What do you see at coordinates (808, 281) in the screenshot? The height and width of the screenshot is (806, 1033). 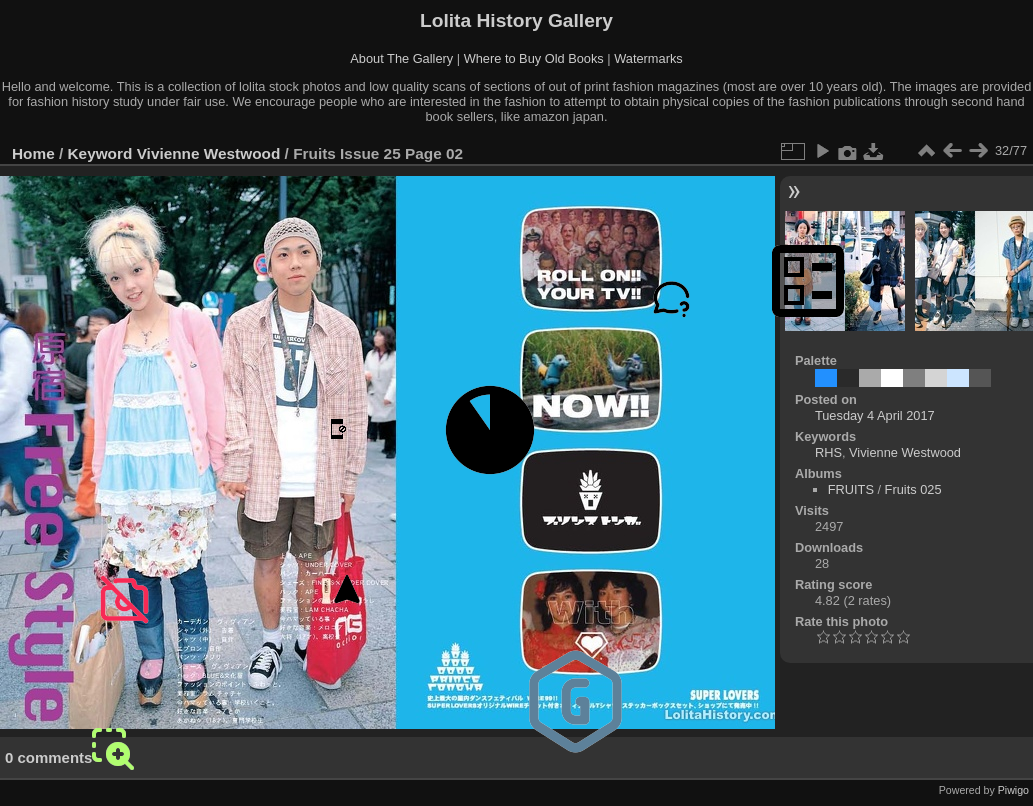 I see `view ballot or voting options` at bounding box center [808, 281].